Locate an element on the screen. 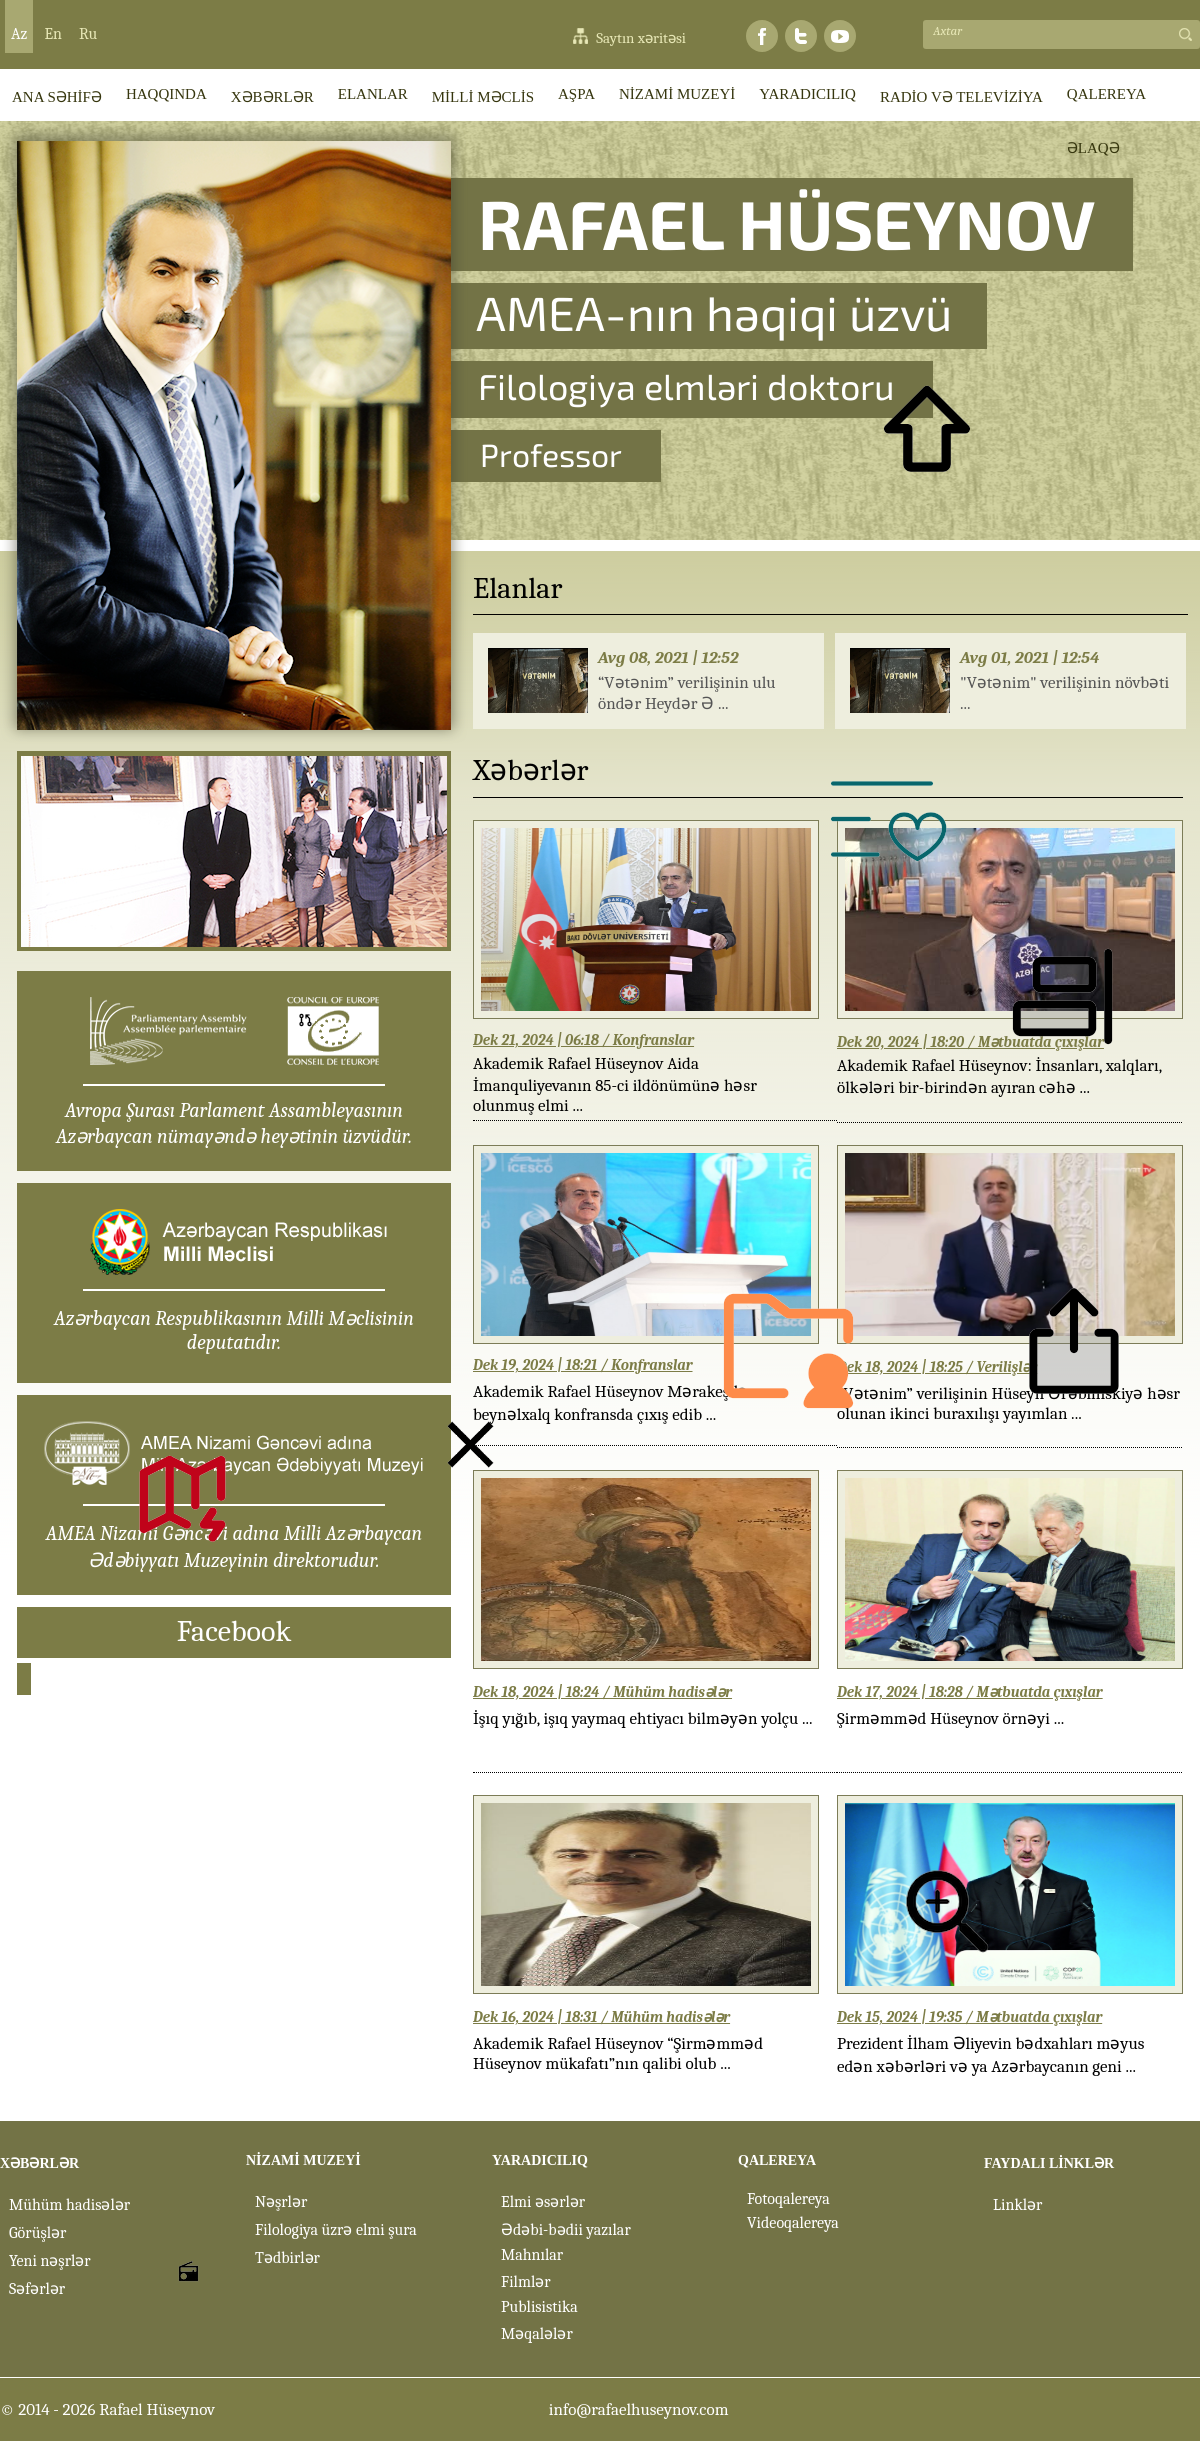 This screenshot has height=2441, width=1200. zoom in on content is located at coordinates (949, 1913).